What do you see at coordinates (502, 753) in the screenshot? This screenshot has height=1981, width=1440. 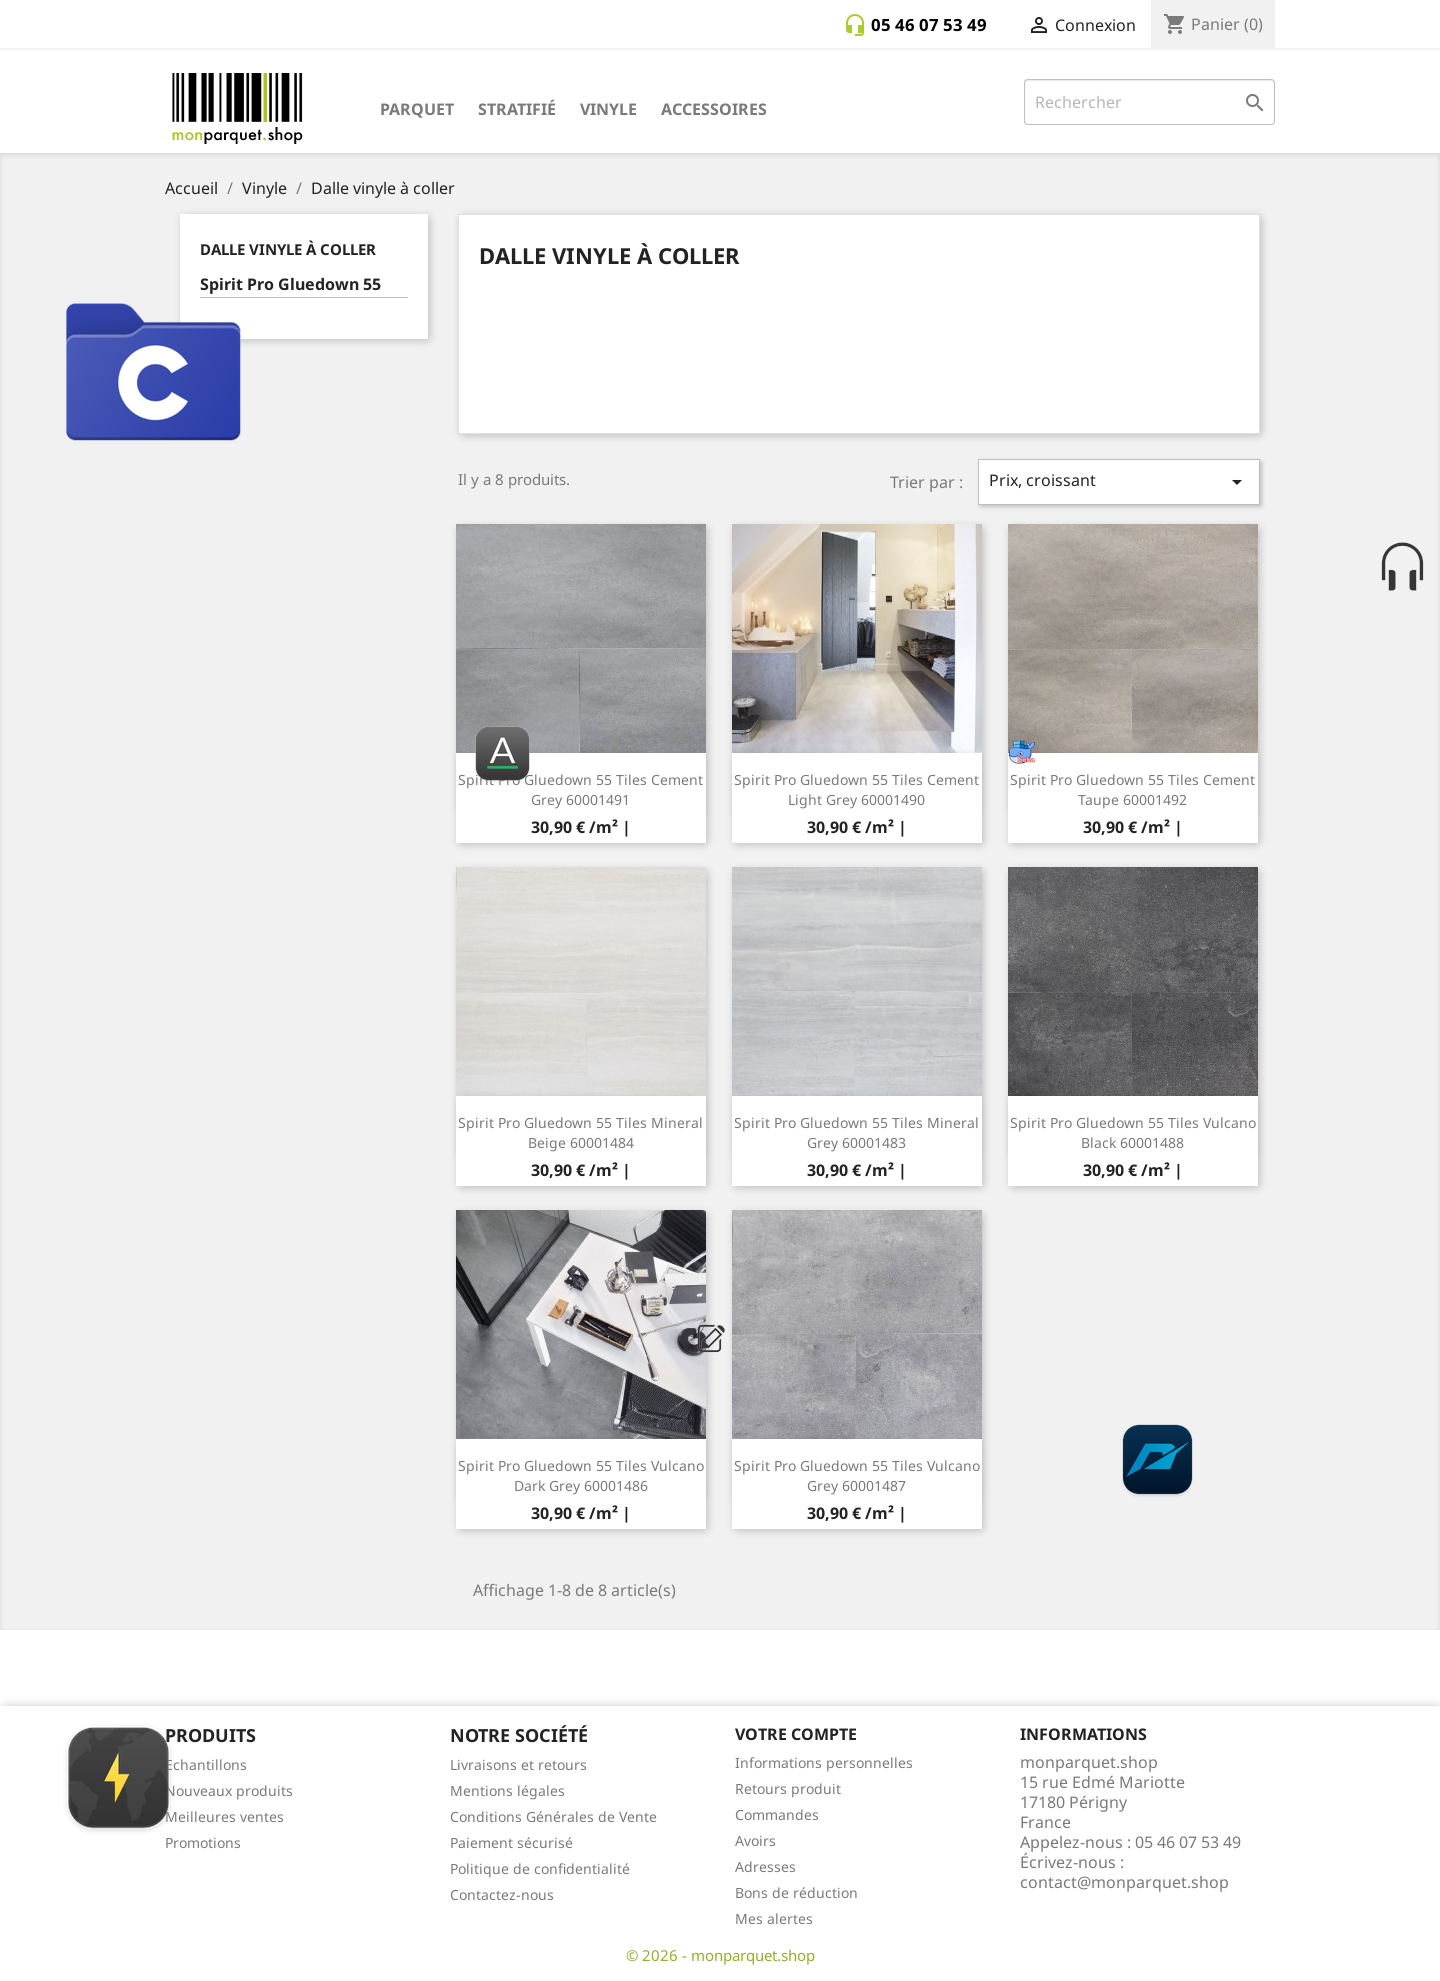 I see `open spell check tool` at bounding box center [502, 753].